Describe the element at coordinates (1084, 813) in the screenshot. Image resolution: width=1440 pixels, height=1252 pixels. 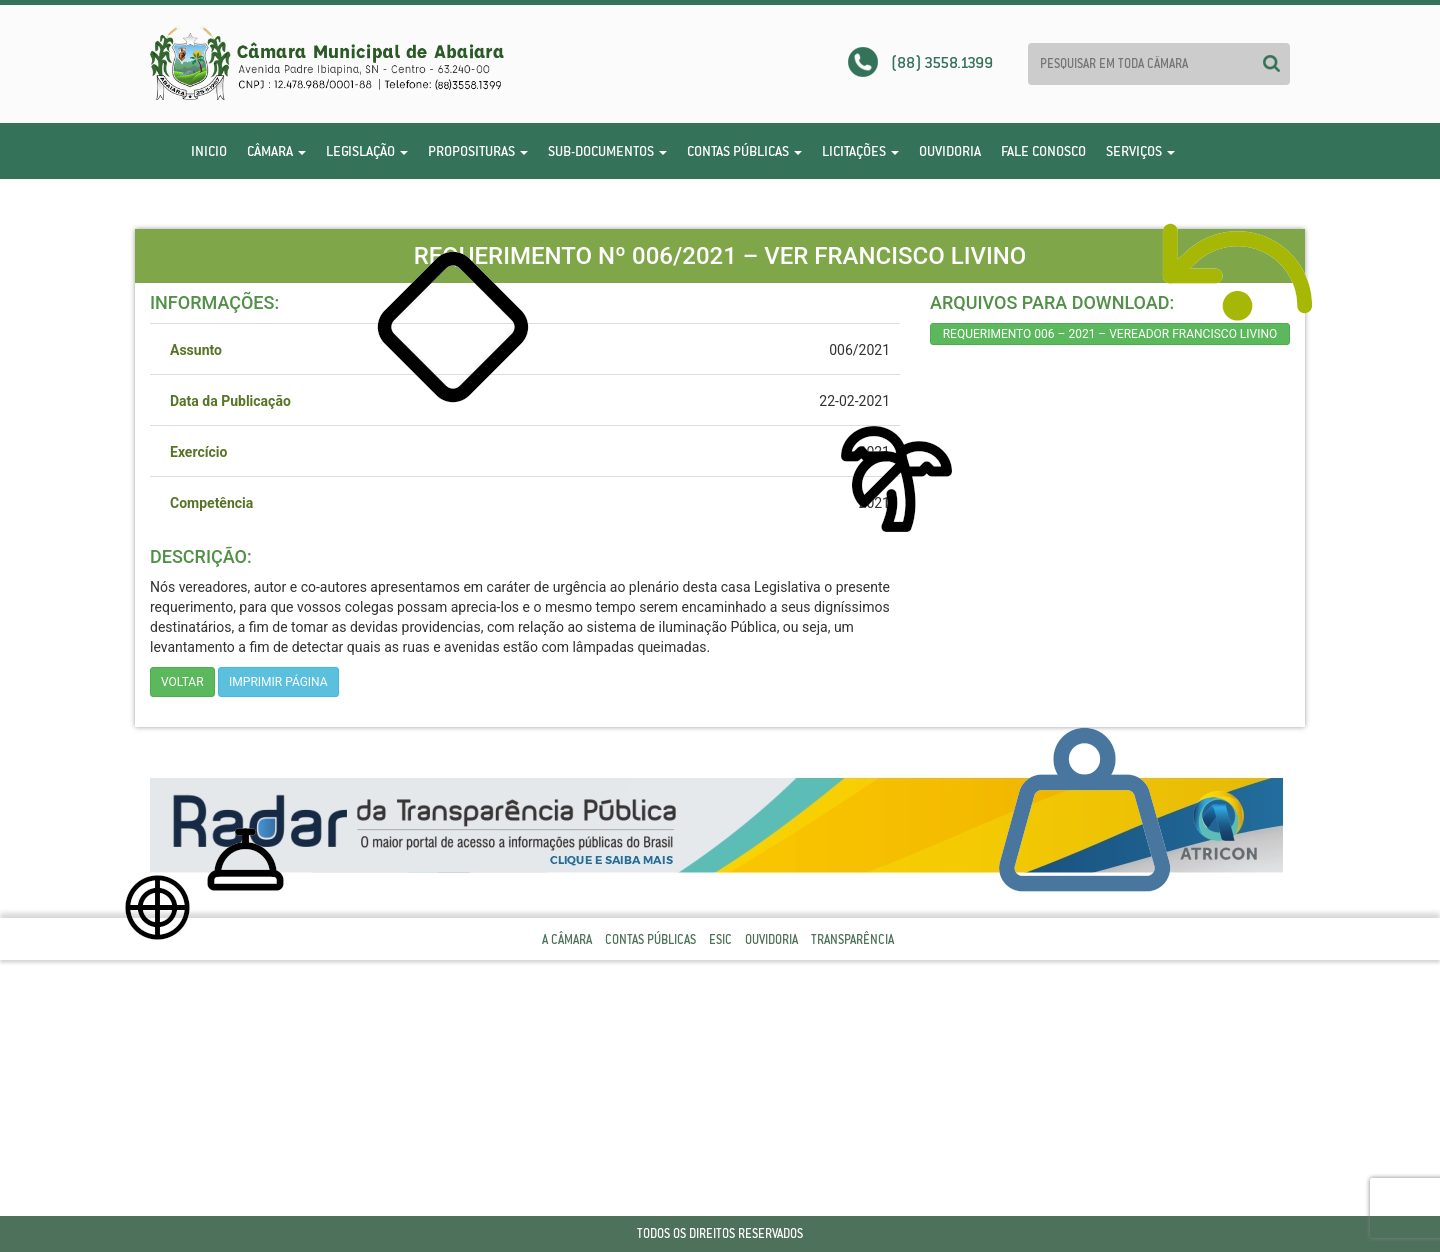
I see `set or adjust item weight` at that location.